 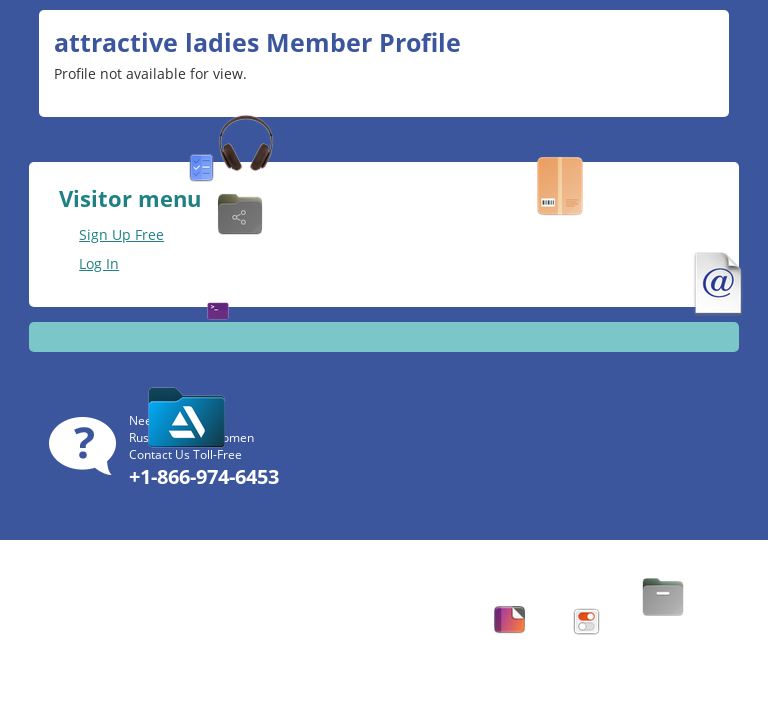 I want to click on access your saved web bookmarks, so click(x=718, y=284).